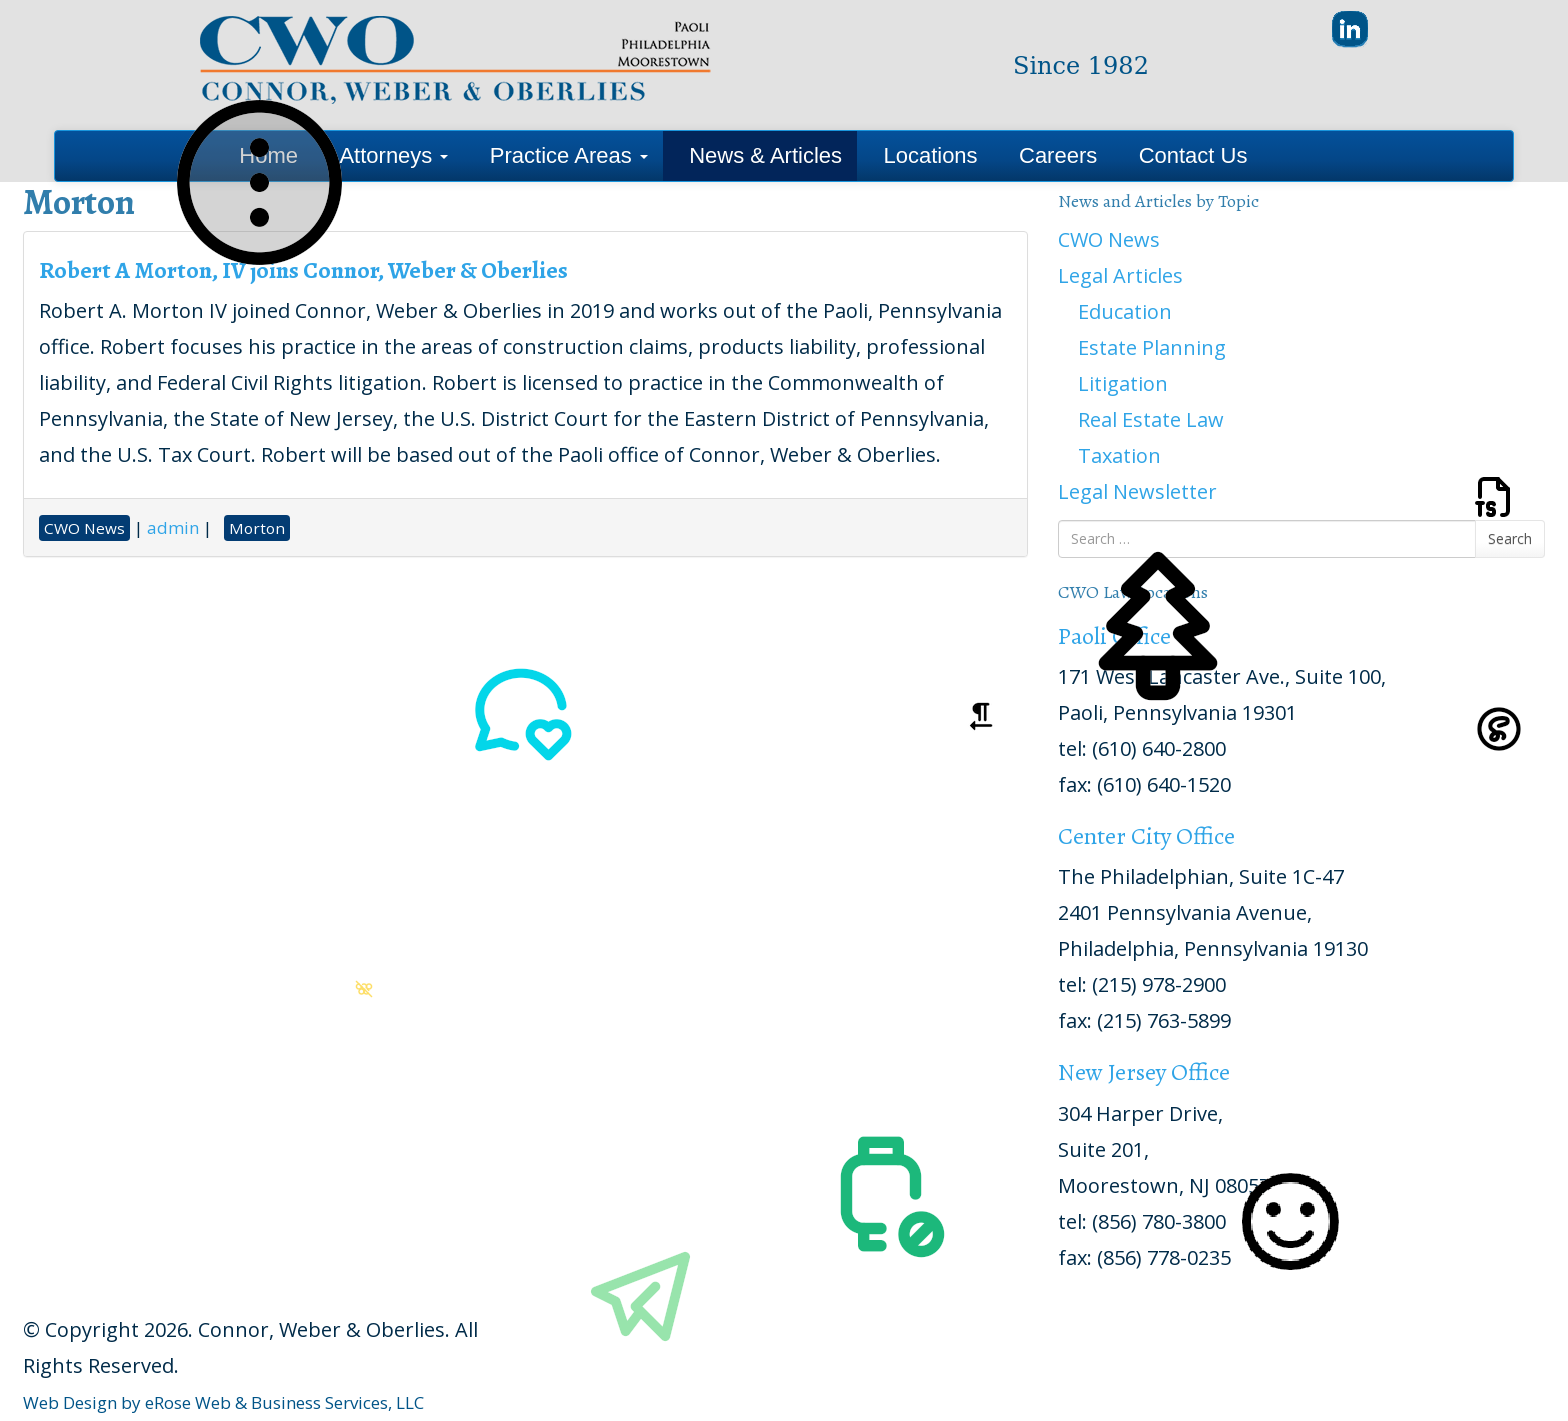 The width and height of the screenshot is (1568, 1421). What do you see at coordinates (640, 1296) in the screenshot?
I see `open telegram messaging app` at bounding box center [640, 1296].